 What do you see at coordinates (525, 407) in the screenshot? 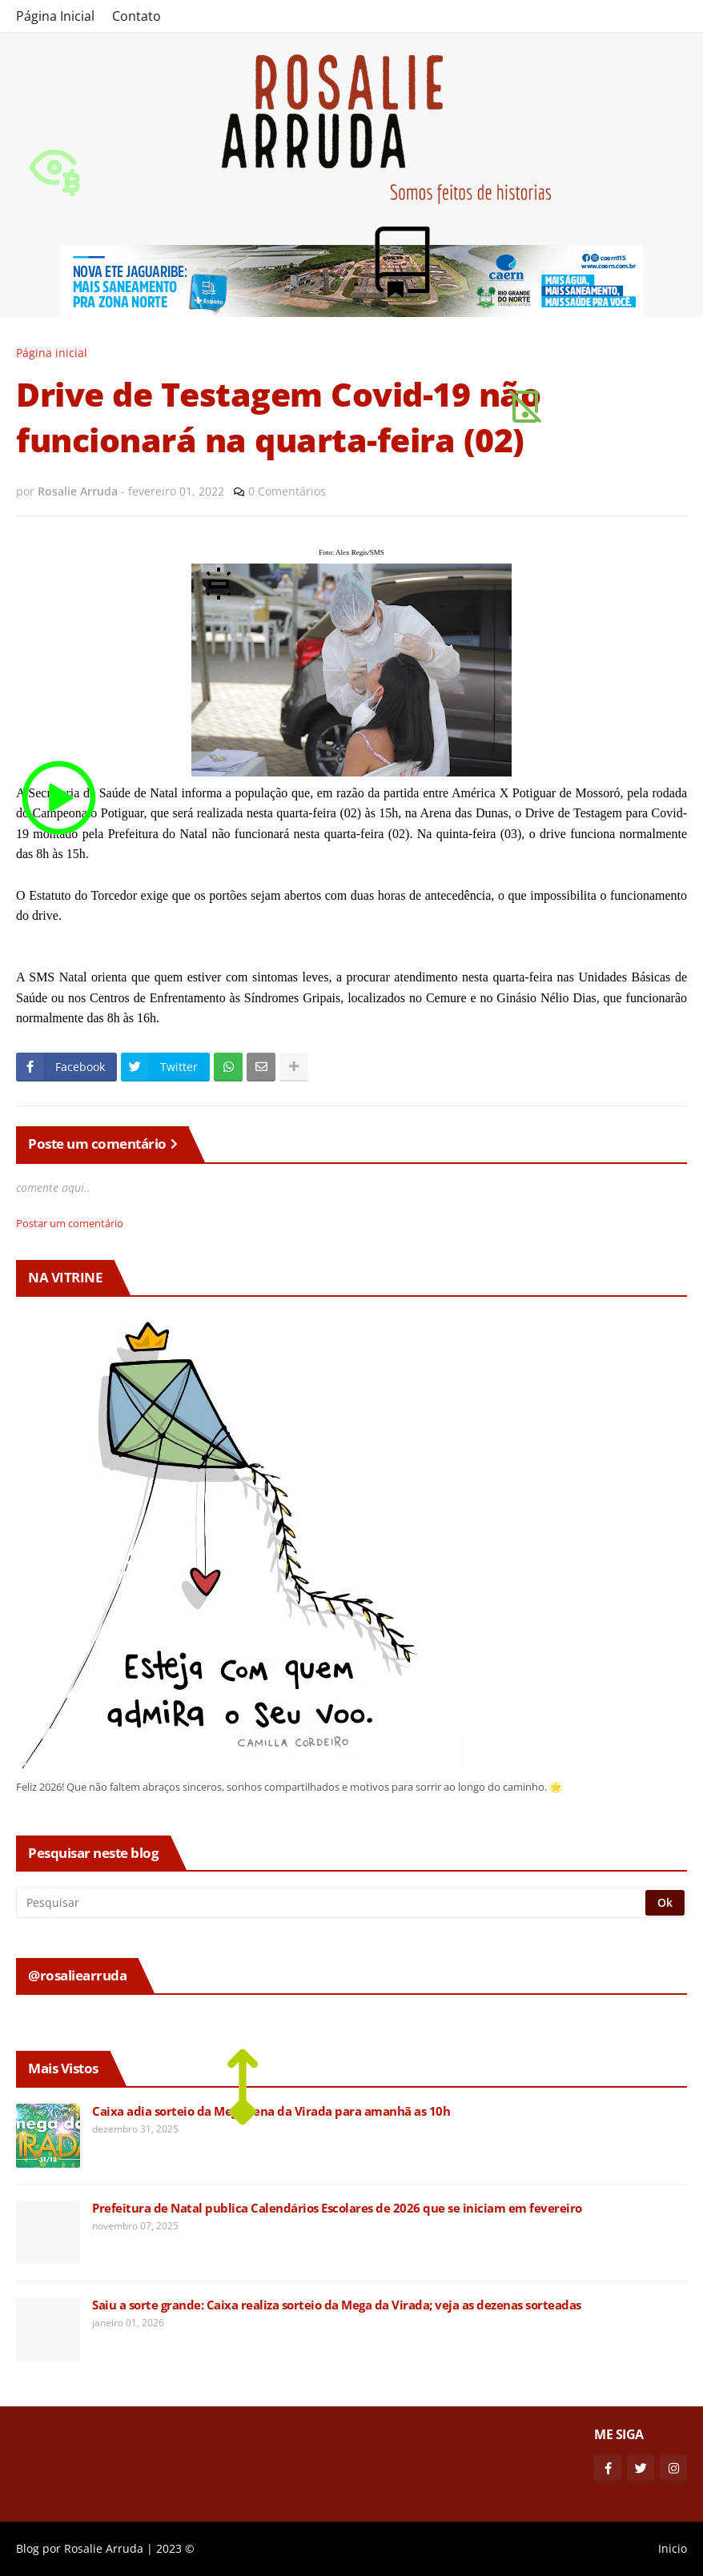
I see `tablet device is disabled or unavailable` at bounding box center [525, 407].